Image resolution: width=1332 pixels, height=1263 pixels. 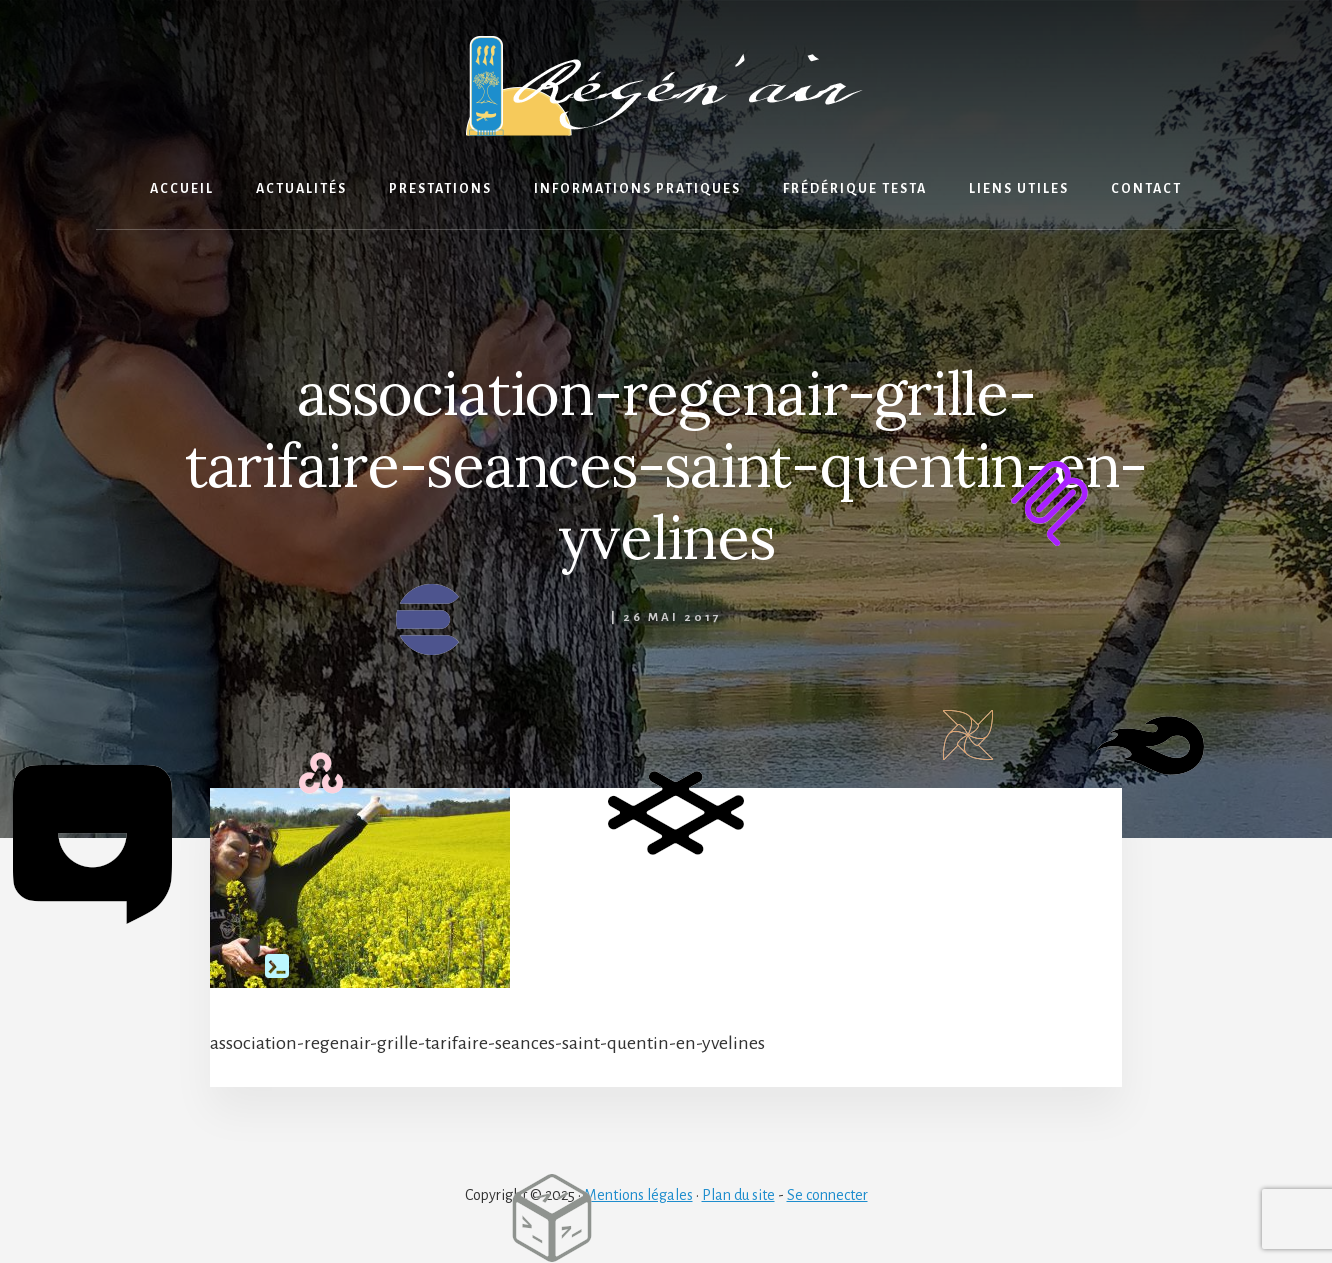 What do you see at coordinates (321, 773) in the screenshot?
I see `OpenCV computer vision library logo` at bounding box center [321, 773].